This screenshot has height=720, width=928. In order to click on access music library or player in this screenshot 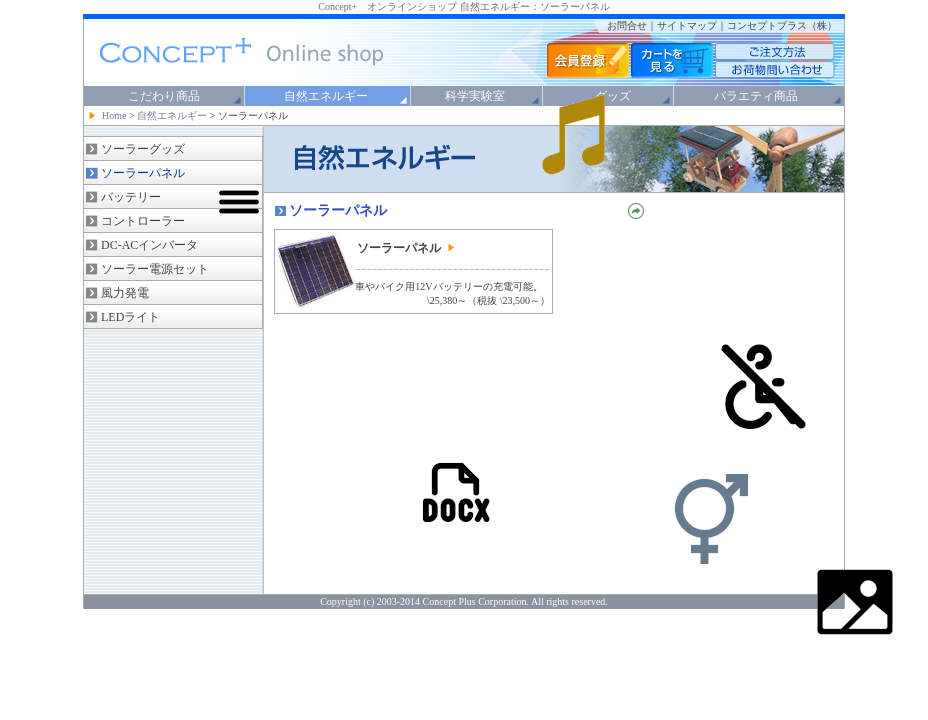, I will do `click(573, 134)`.